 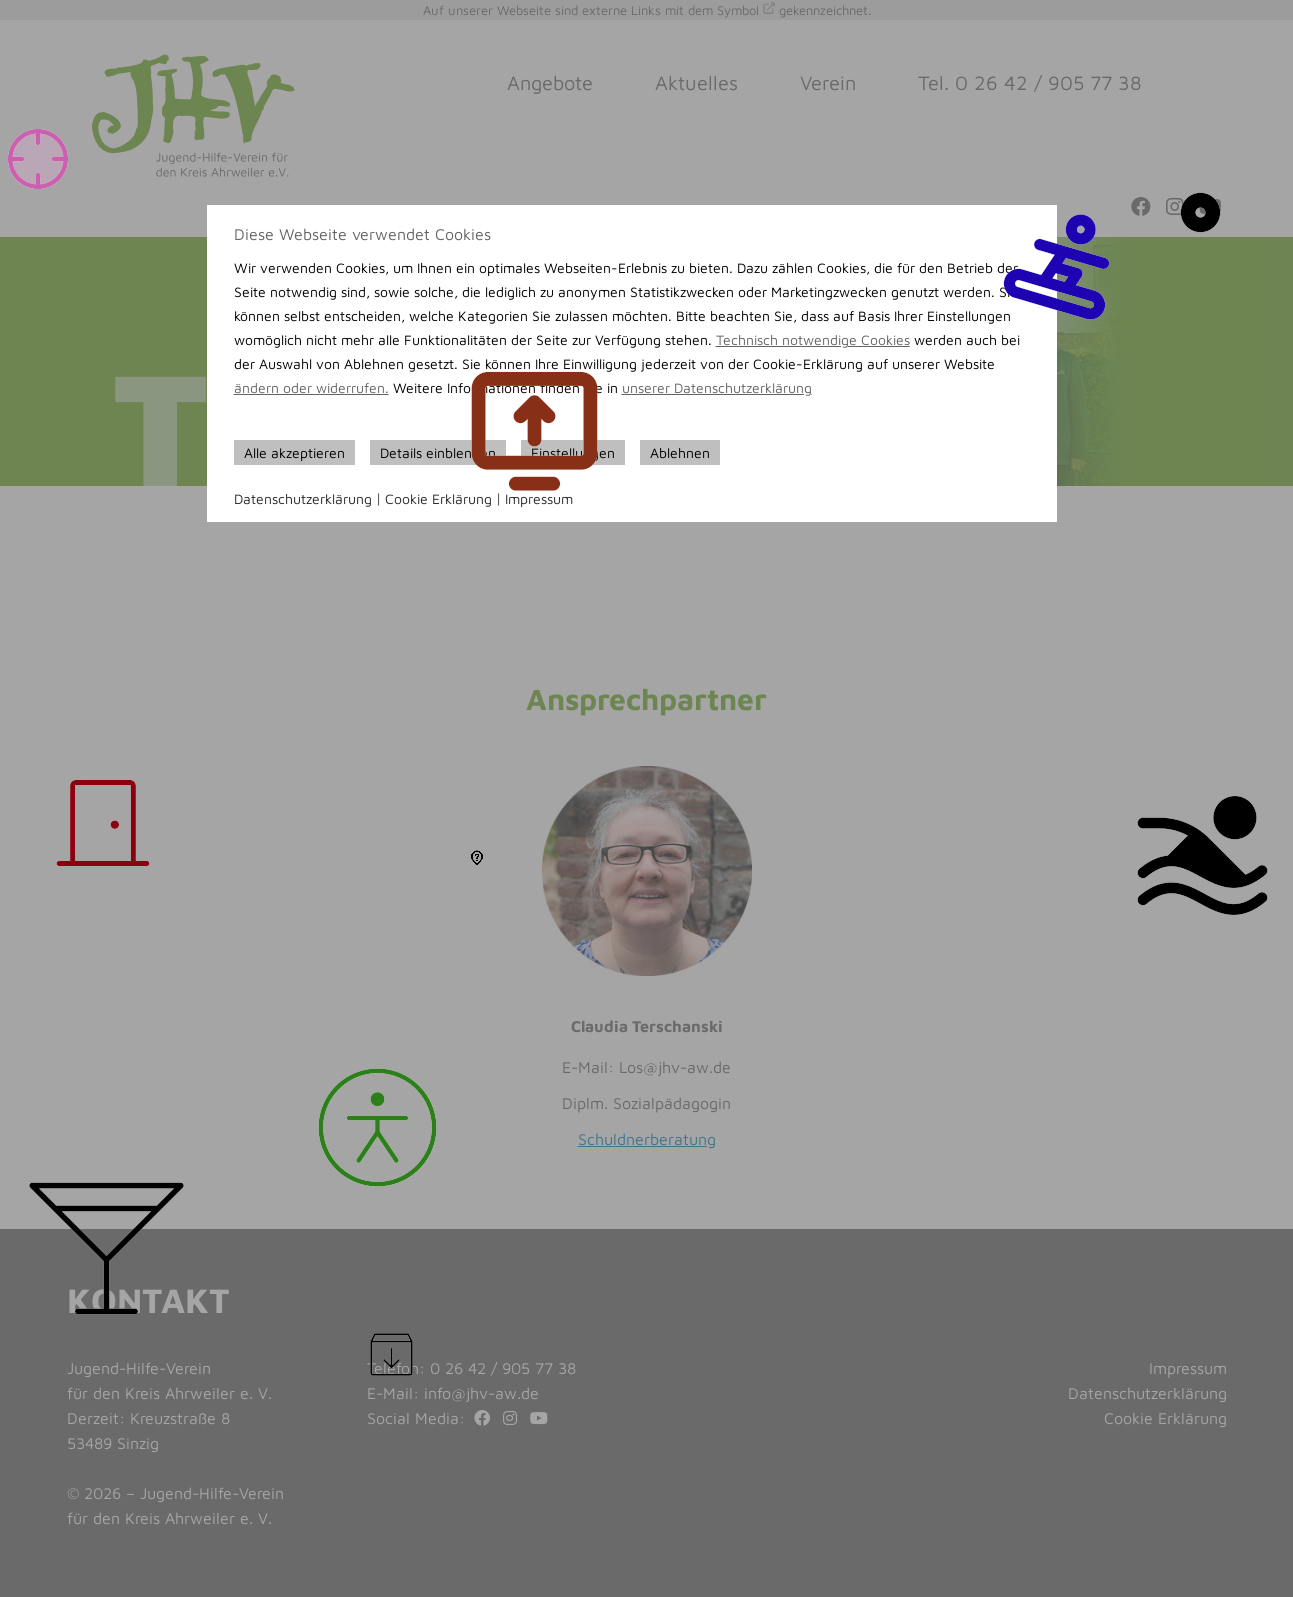 I want to click on exit or log out of the application, so click(x=103, y=823).